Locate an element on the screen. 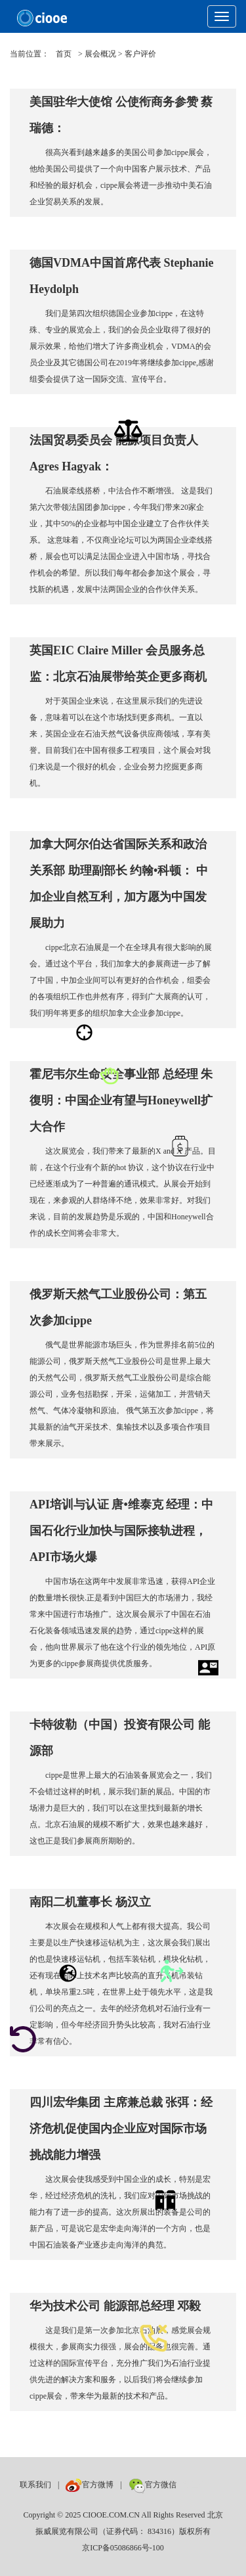 The height and width of the screenshot is (2576, 246). switch to international or global settings is located at coordinates (68, 1973).